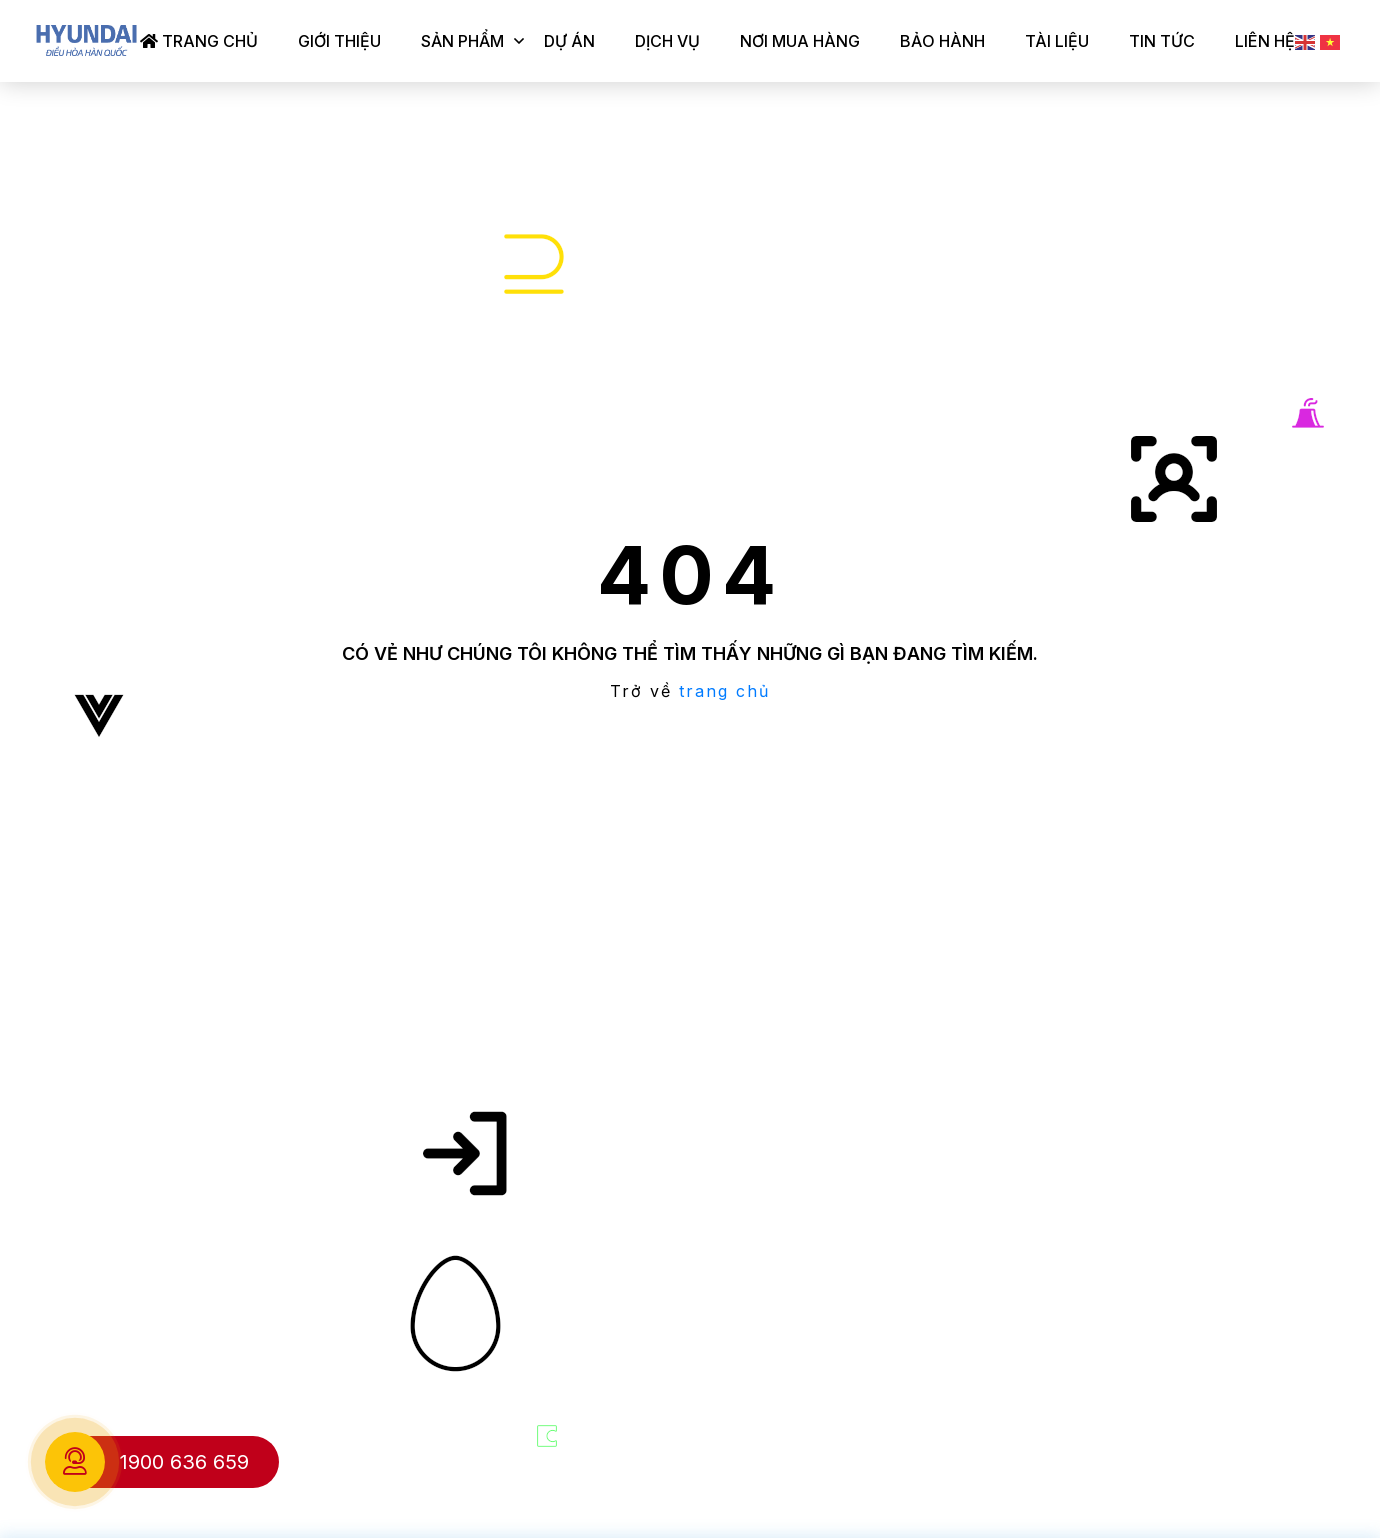  I want to click on sign in to your account, so click(471, 1153).